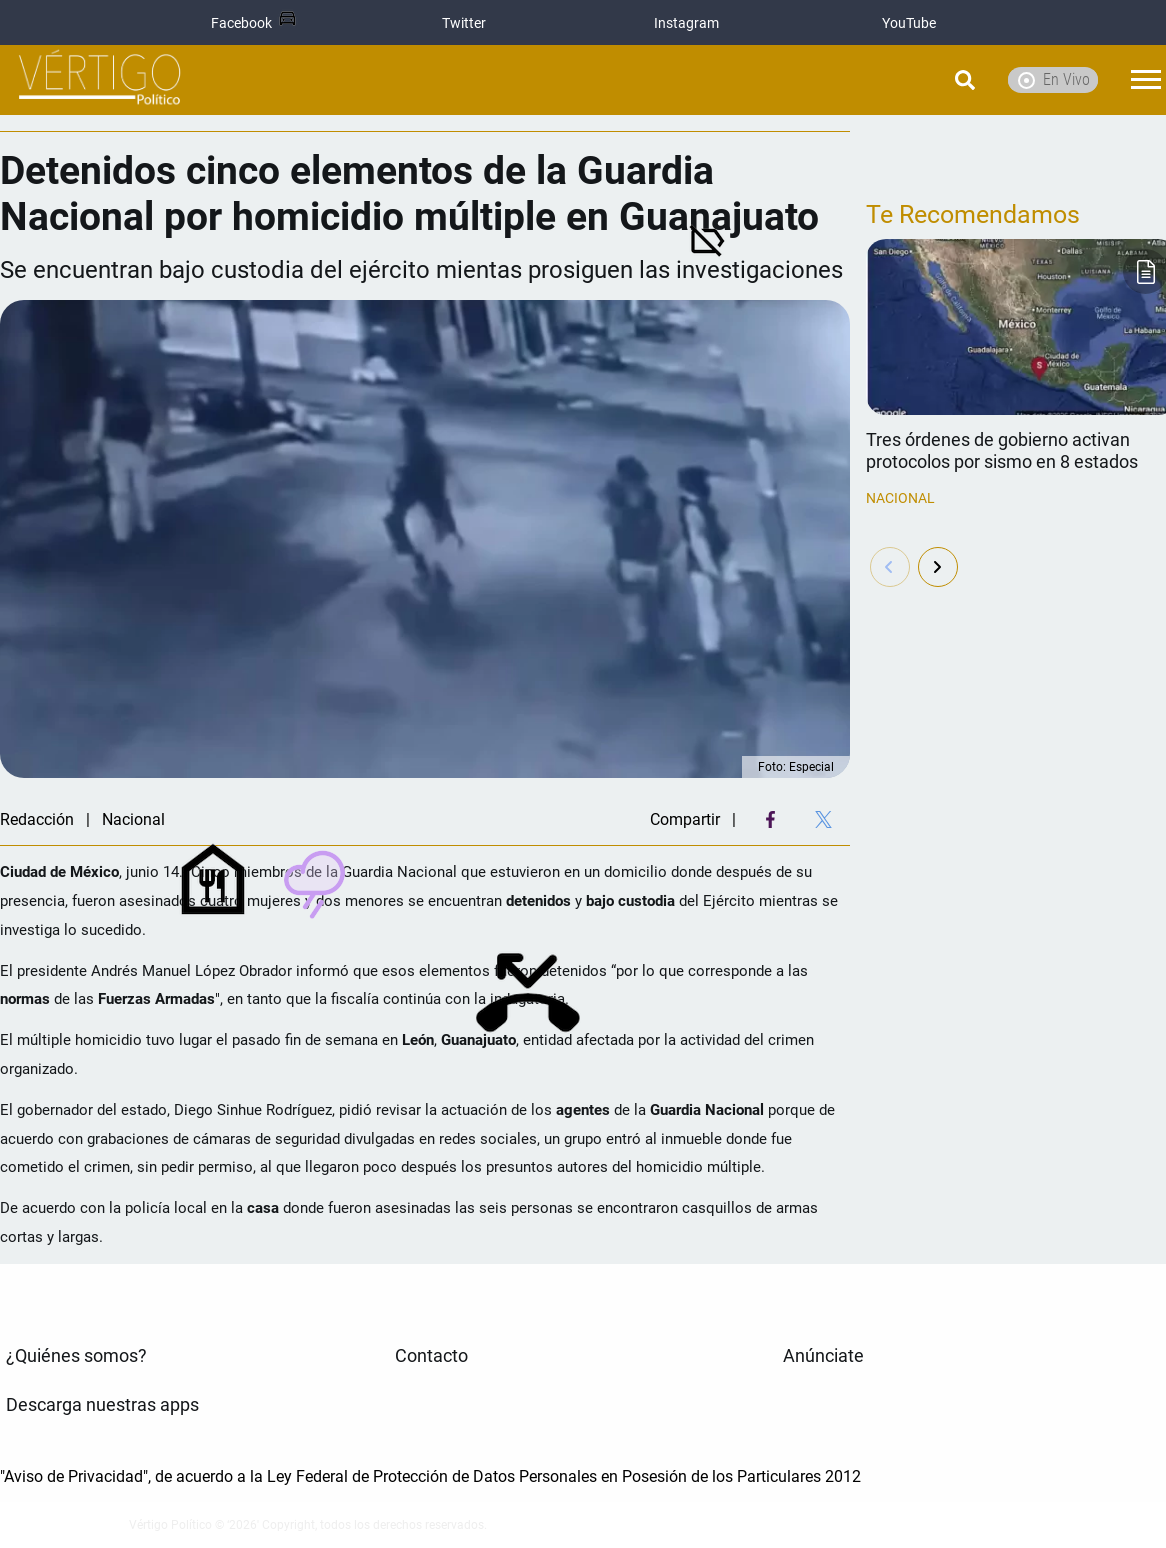  What do you see at coordinates (287, 18) in the screenshot?
I see `view estimated time of arrival for your drive` at bounding box center [287, 18].